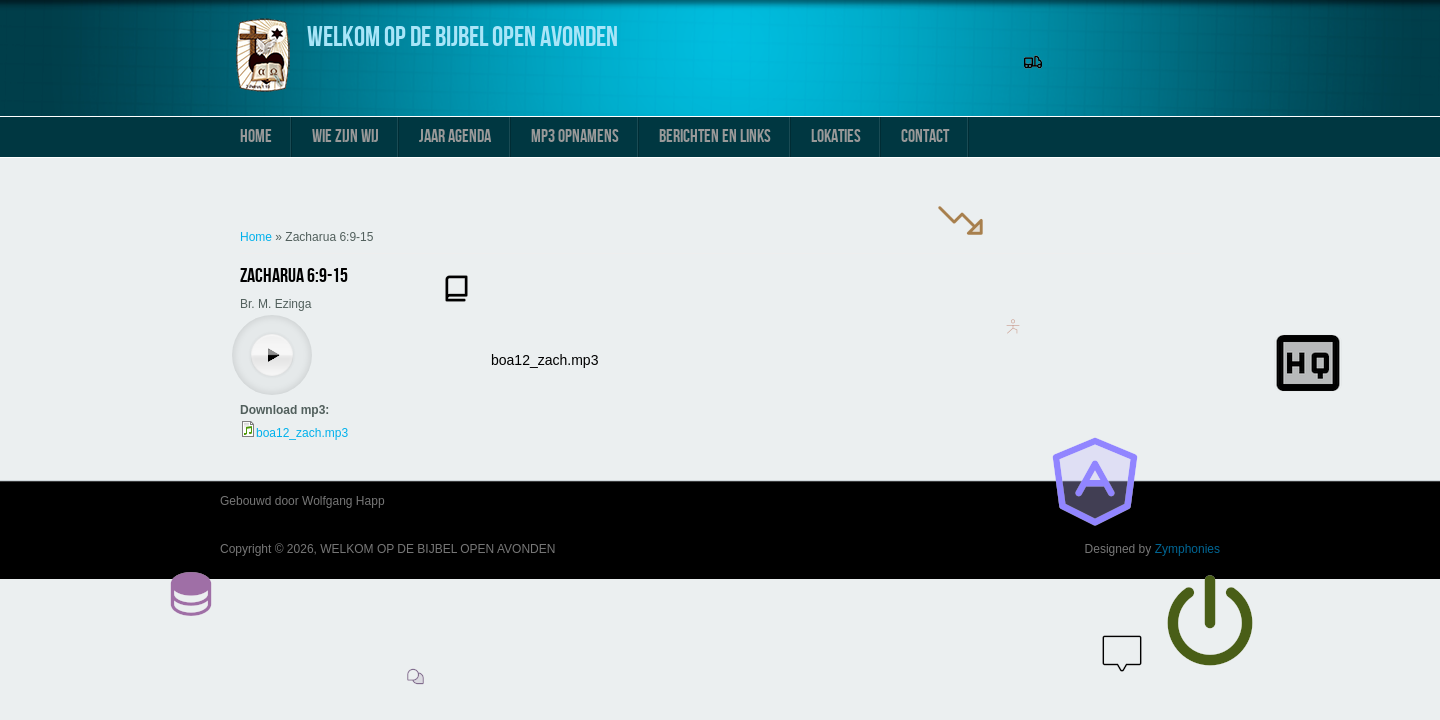 The image size is (1440, 720). I want to click on access tai chi or meditation exercises, so click(1013, 327).